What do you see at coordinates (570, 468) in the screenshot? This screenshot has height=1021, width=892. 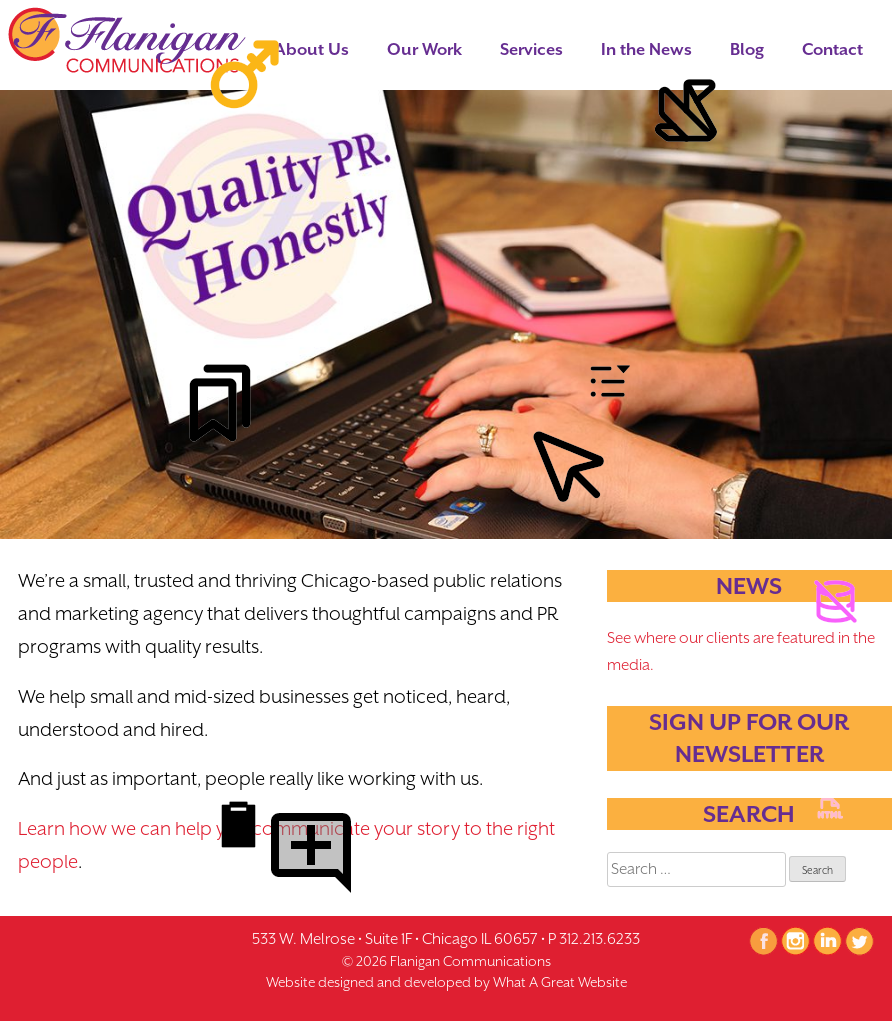 I see `cursor or pointer indicator` at bounding box center [570, 468].